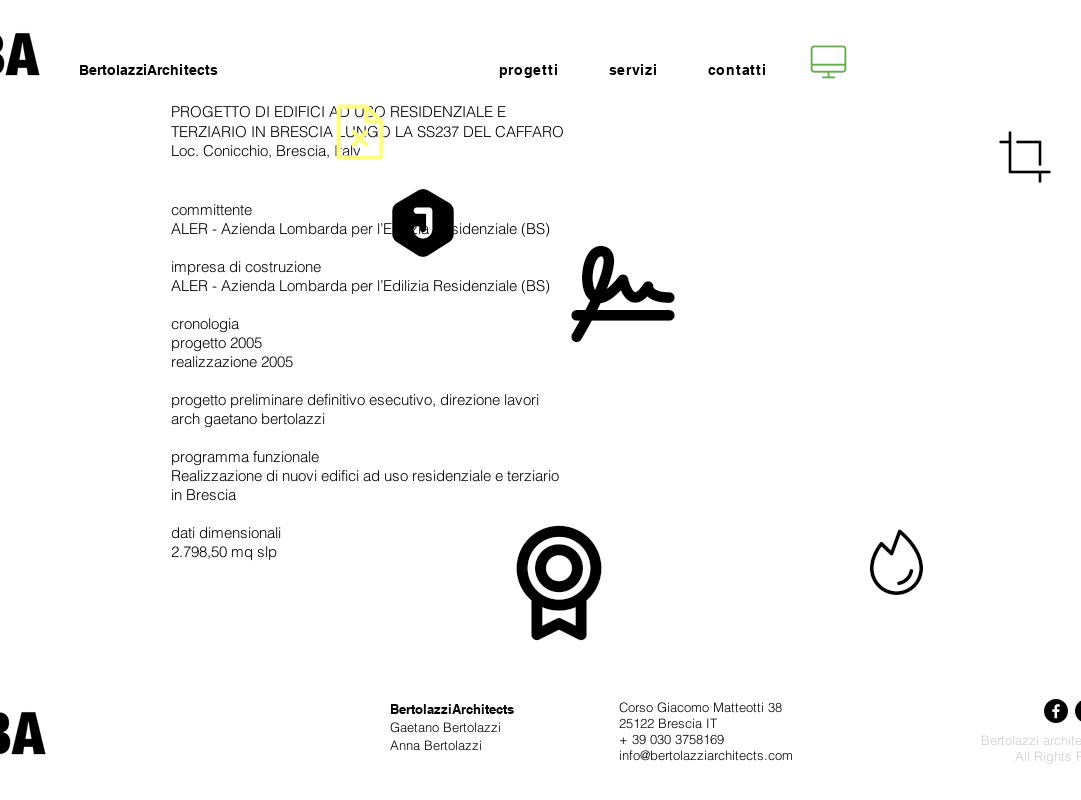 Image resolution: width=1081 pixels, height=800 pixels. I want to click on crop an image or photo, so click(1025, 157).